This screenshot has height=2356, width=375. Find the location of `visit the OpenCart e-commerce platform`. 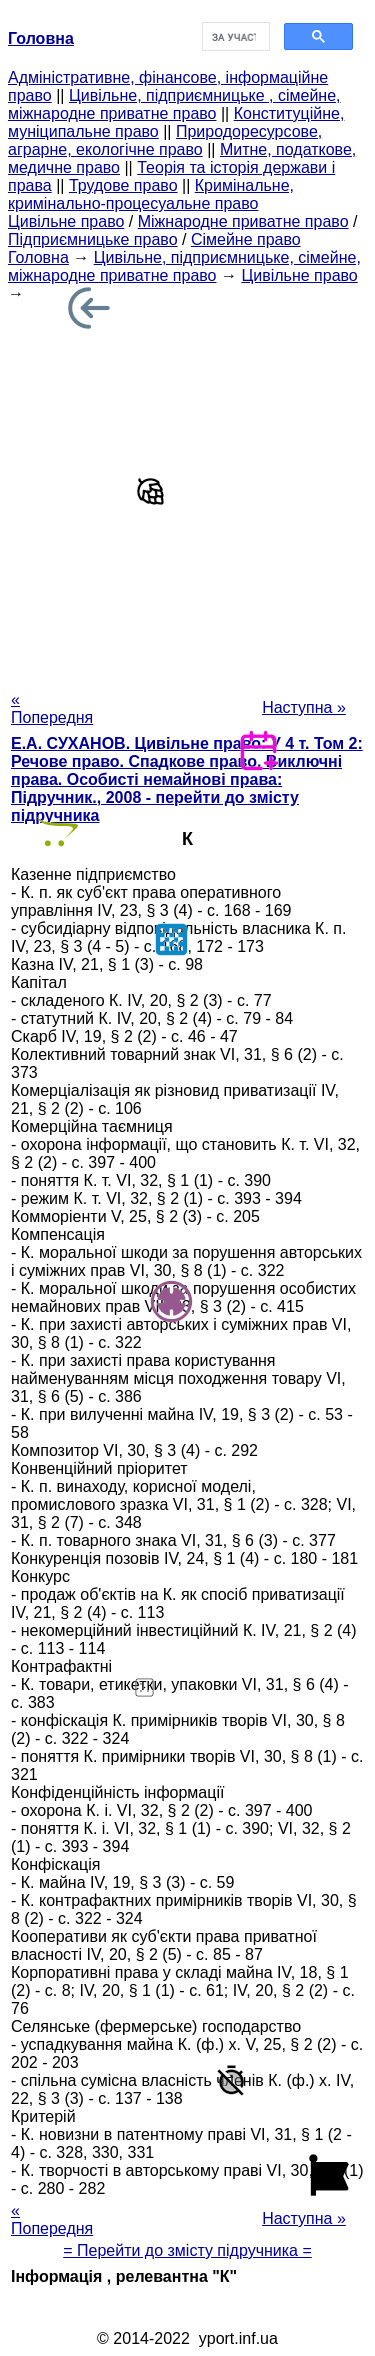

visit the OpenCart e-commerce platform is located at coordinates (57, 831).